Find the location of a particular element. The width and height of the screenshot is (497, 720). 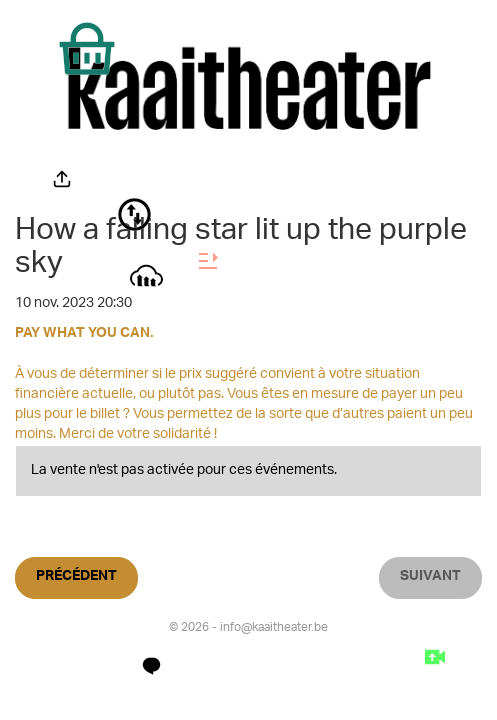

upload a video file is located at coordinates (435, 657).